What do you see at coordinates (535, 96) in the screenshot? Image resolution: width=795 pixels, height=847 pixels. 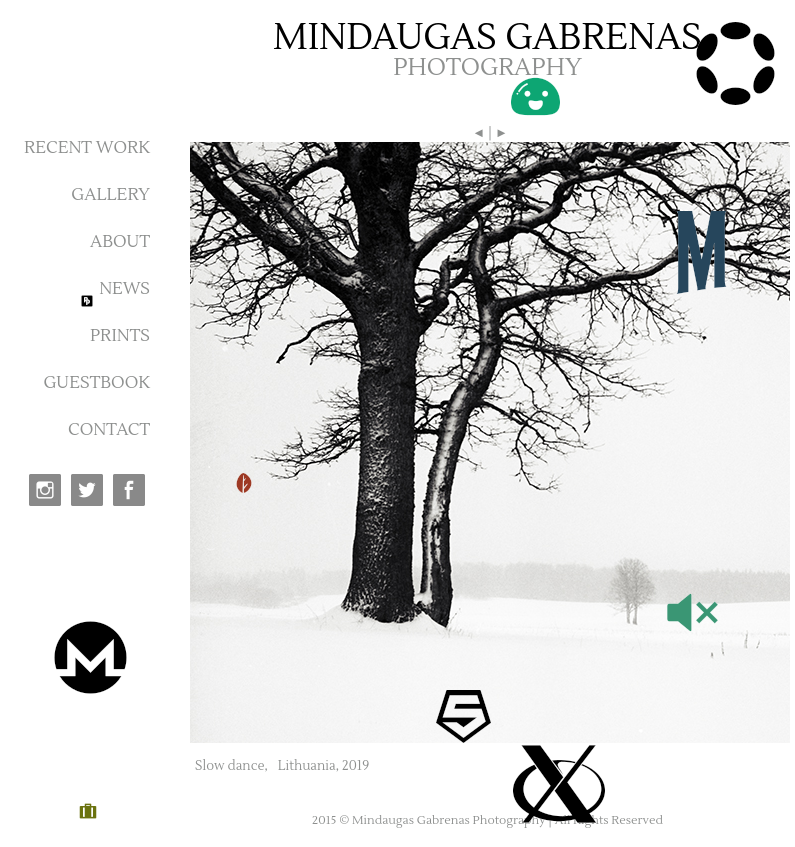 I see `docsify documentation platform logo` at bounding box center [535, 96].